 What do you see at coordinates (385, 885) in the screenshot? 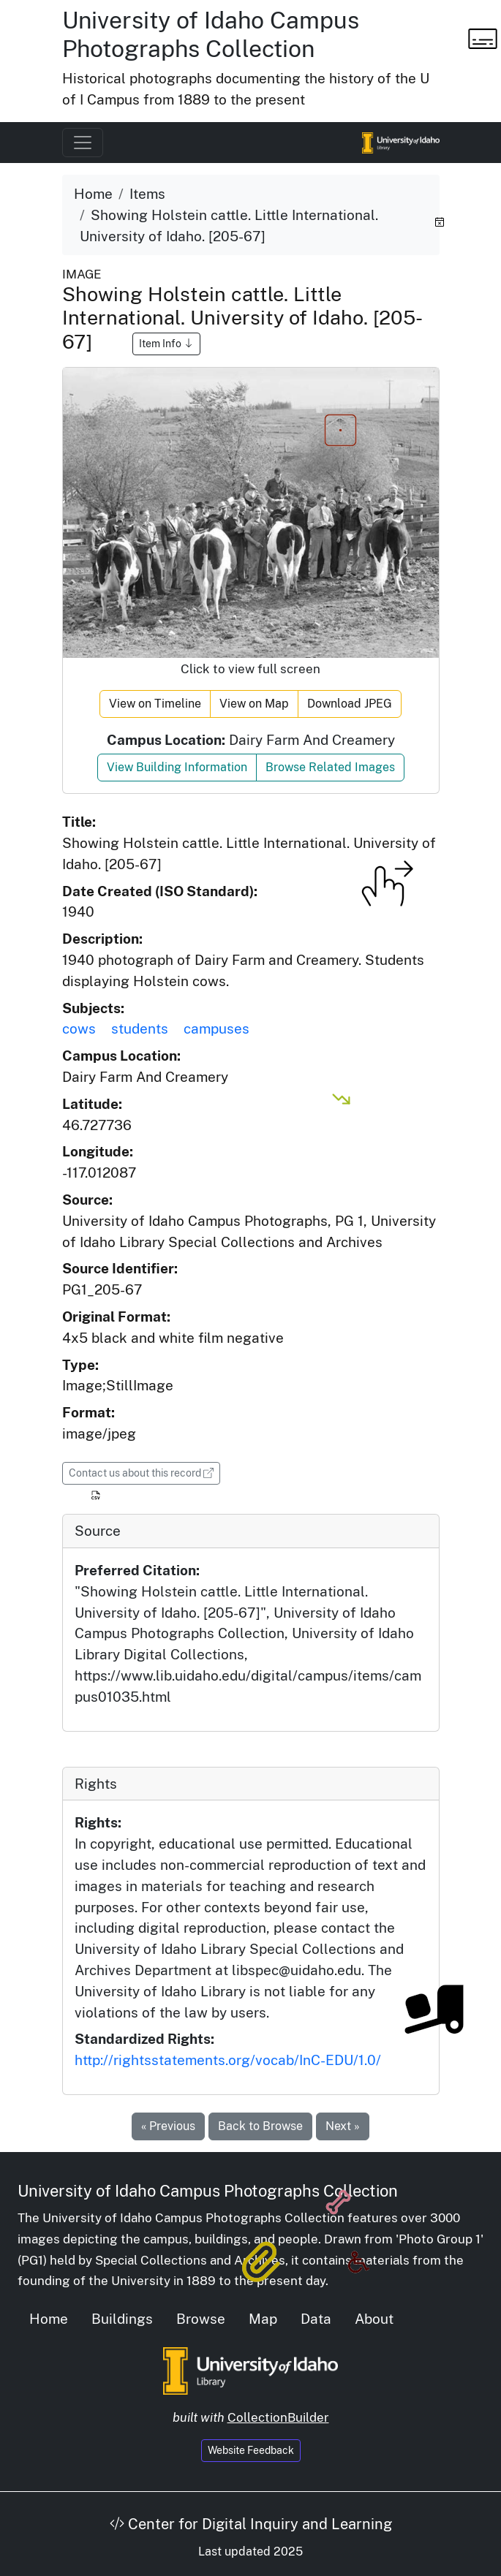
I see `swipe right to continue or proceed` at bounding box center [385, 885].